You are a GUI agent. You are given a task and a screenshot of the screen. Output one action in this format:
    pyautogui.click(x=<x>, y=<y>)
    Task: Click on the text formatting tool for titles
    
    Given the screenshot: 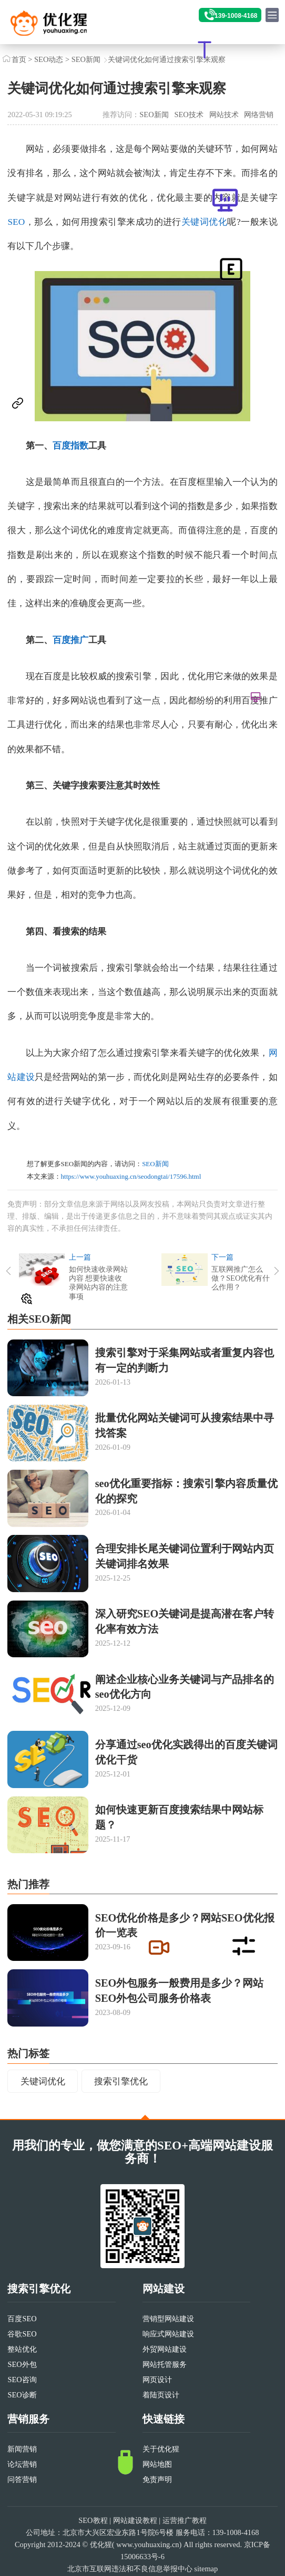 What is the action you would take?
    pyautogui.click(x=205, y=50)
    